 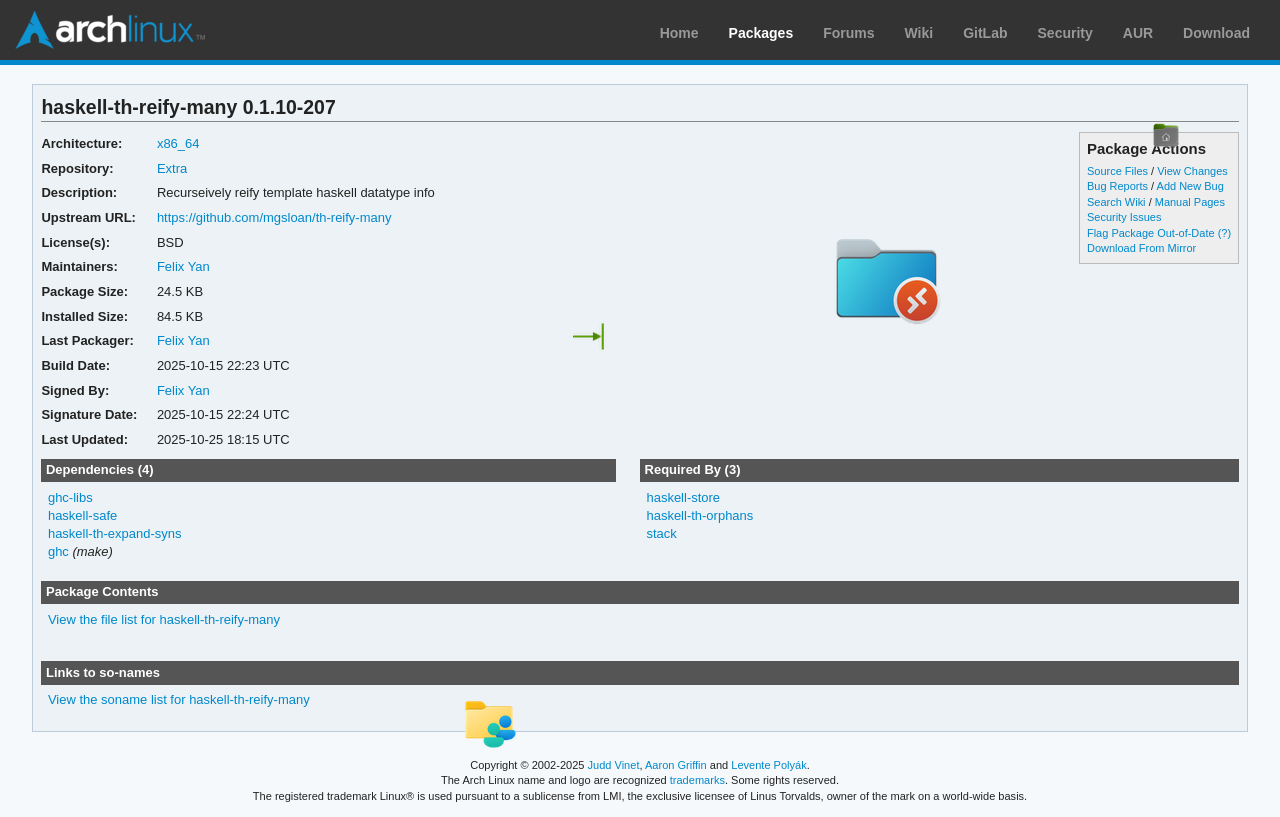 I want to click on jump to the last item in a list, so click(x=588, y=336).